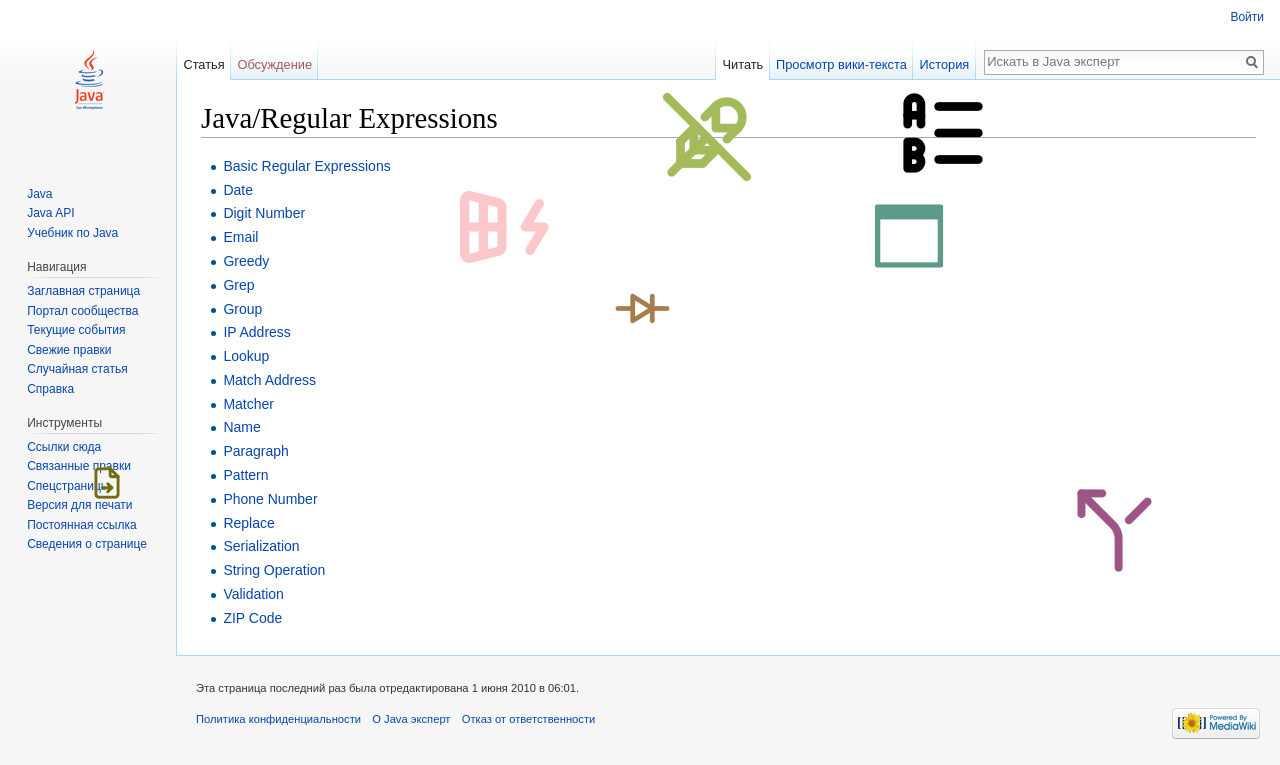 The width and height of the screenshot is (1280, 765). What do you see at coordinates (502, 227) in the screenshot?
I see `access solar energy settings` at bounding box center [502, 227].